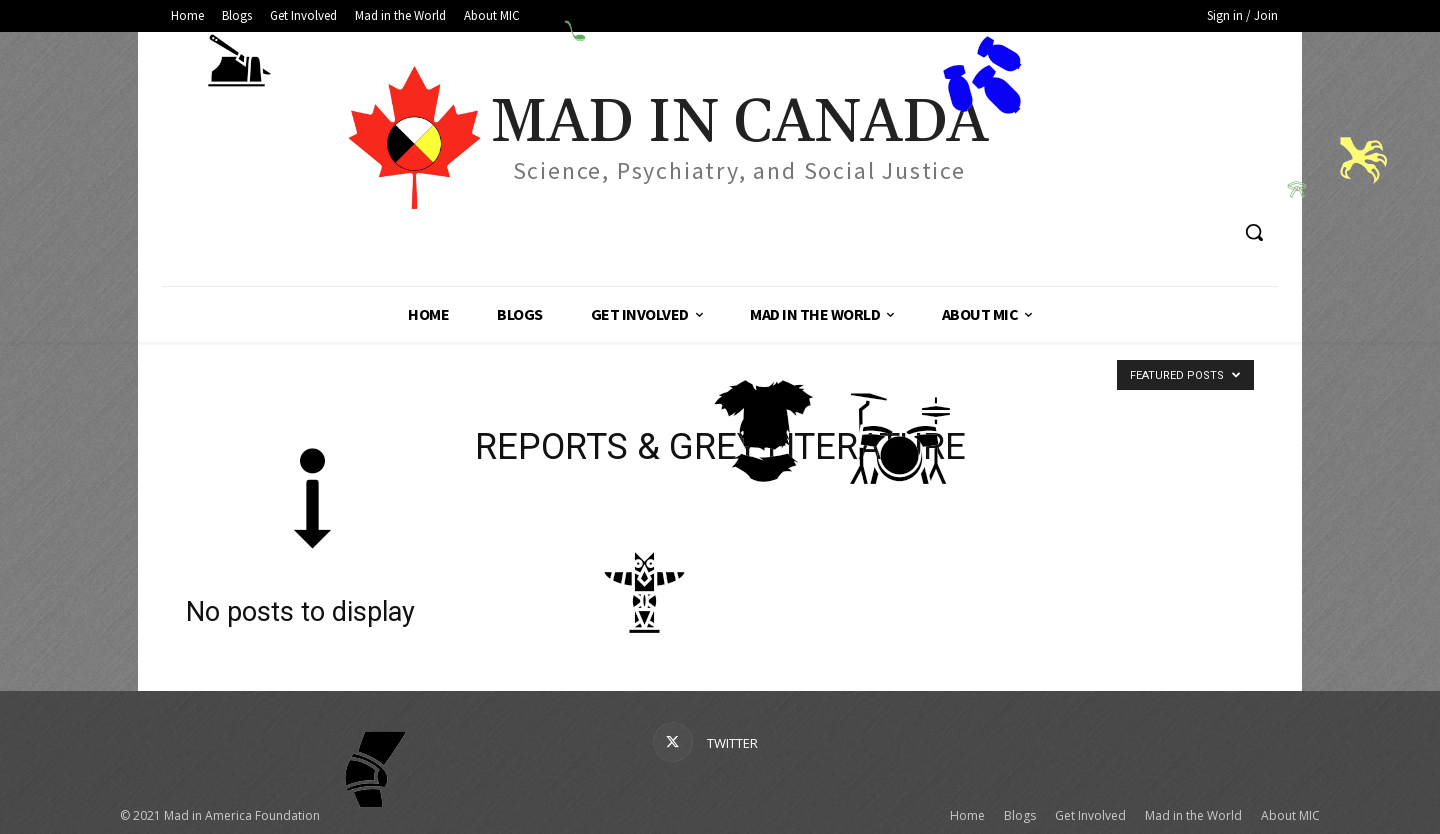 The height and width of the screenshot is (834, 1440). Describe the element at coordinates (764, 431) in the screenshot. I see `equip fur armor or primitive clothing` at that location.